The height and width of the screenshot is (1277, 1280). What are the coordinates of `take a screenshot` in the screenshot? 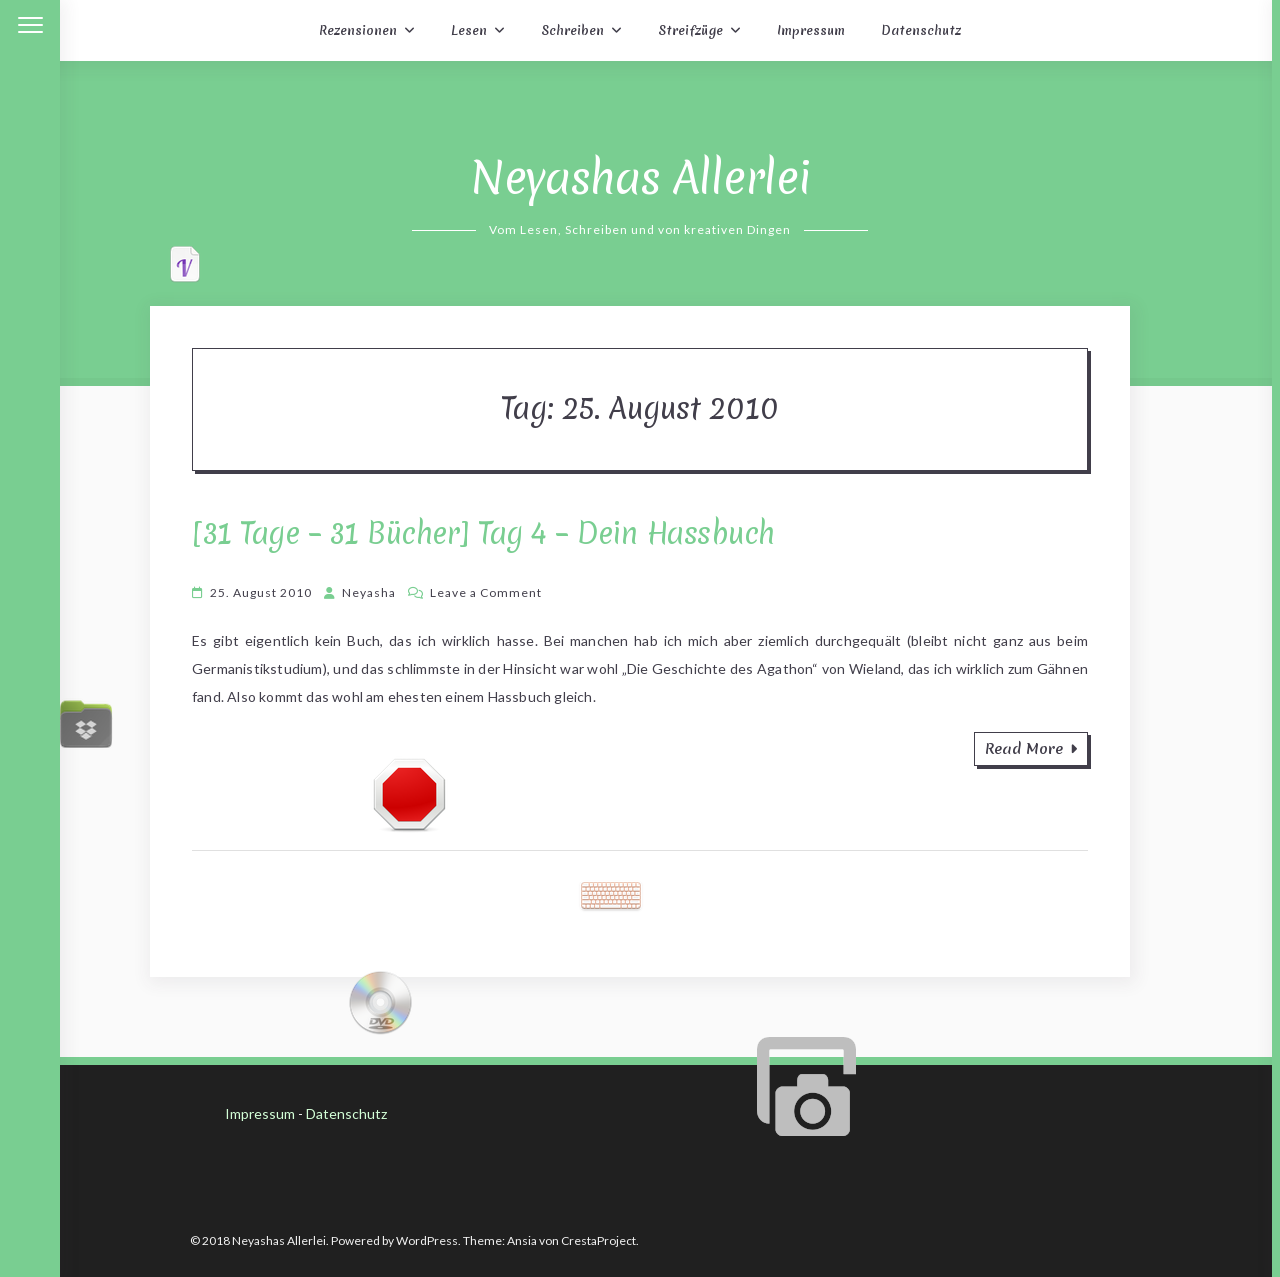 It's located at (806, 1086).